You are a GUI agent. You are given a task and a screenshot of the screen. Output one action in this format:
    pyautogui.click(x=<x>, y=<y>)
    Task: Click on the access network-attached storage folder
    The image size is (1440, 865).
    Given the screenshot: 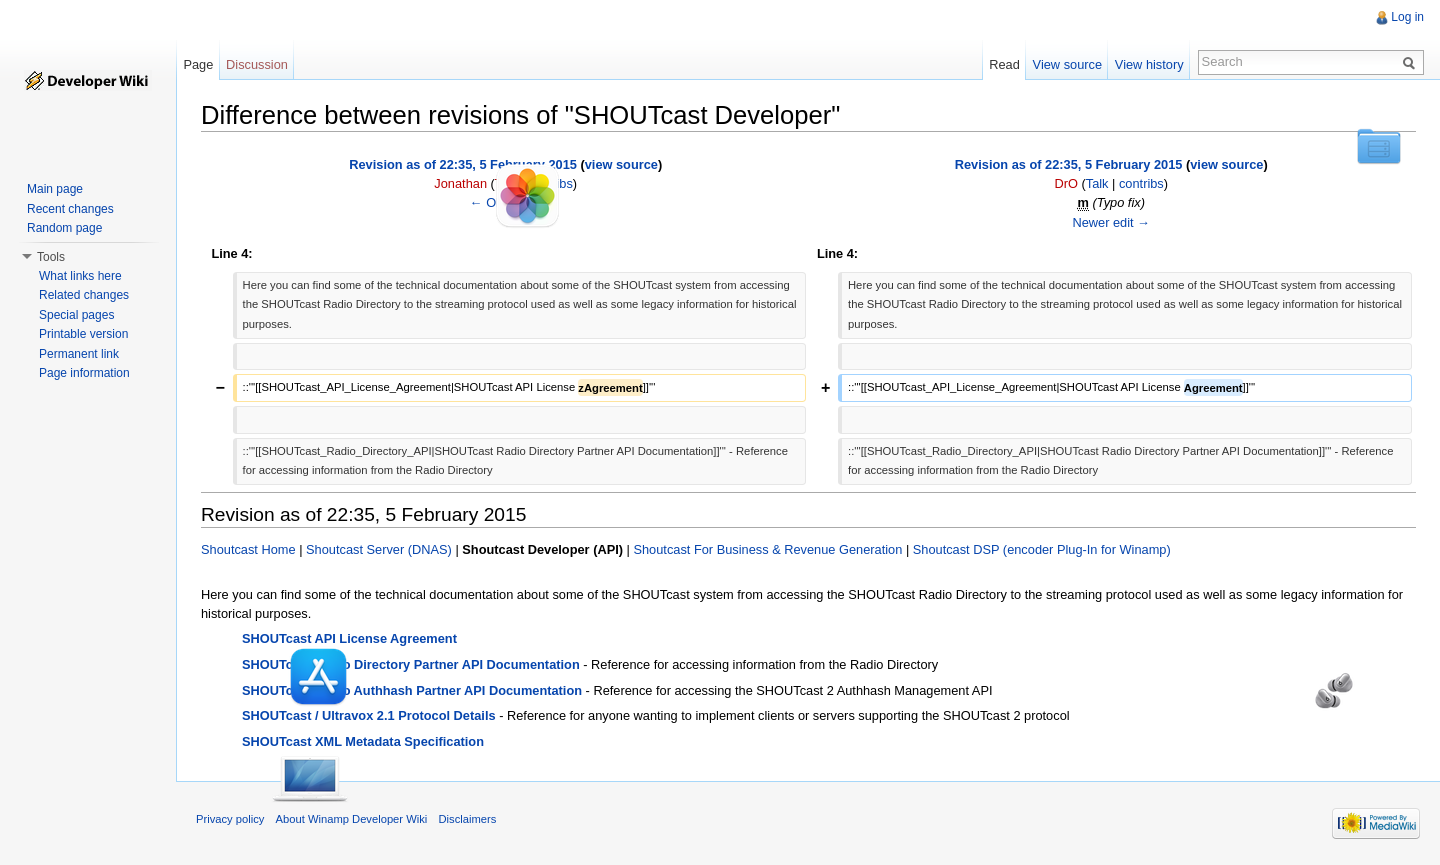 What is the action you would take?
    pyautogui.click(x=1379, y=146)
    